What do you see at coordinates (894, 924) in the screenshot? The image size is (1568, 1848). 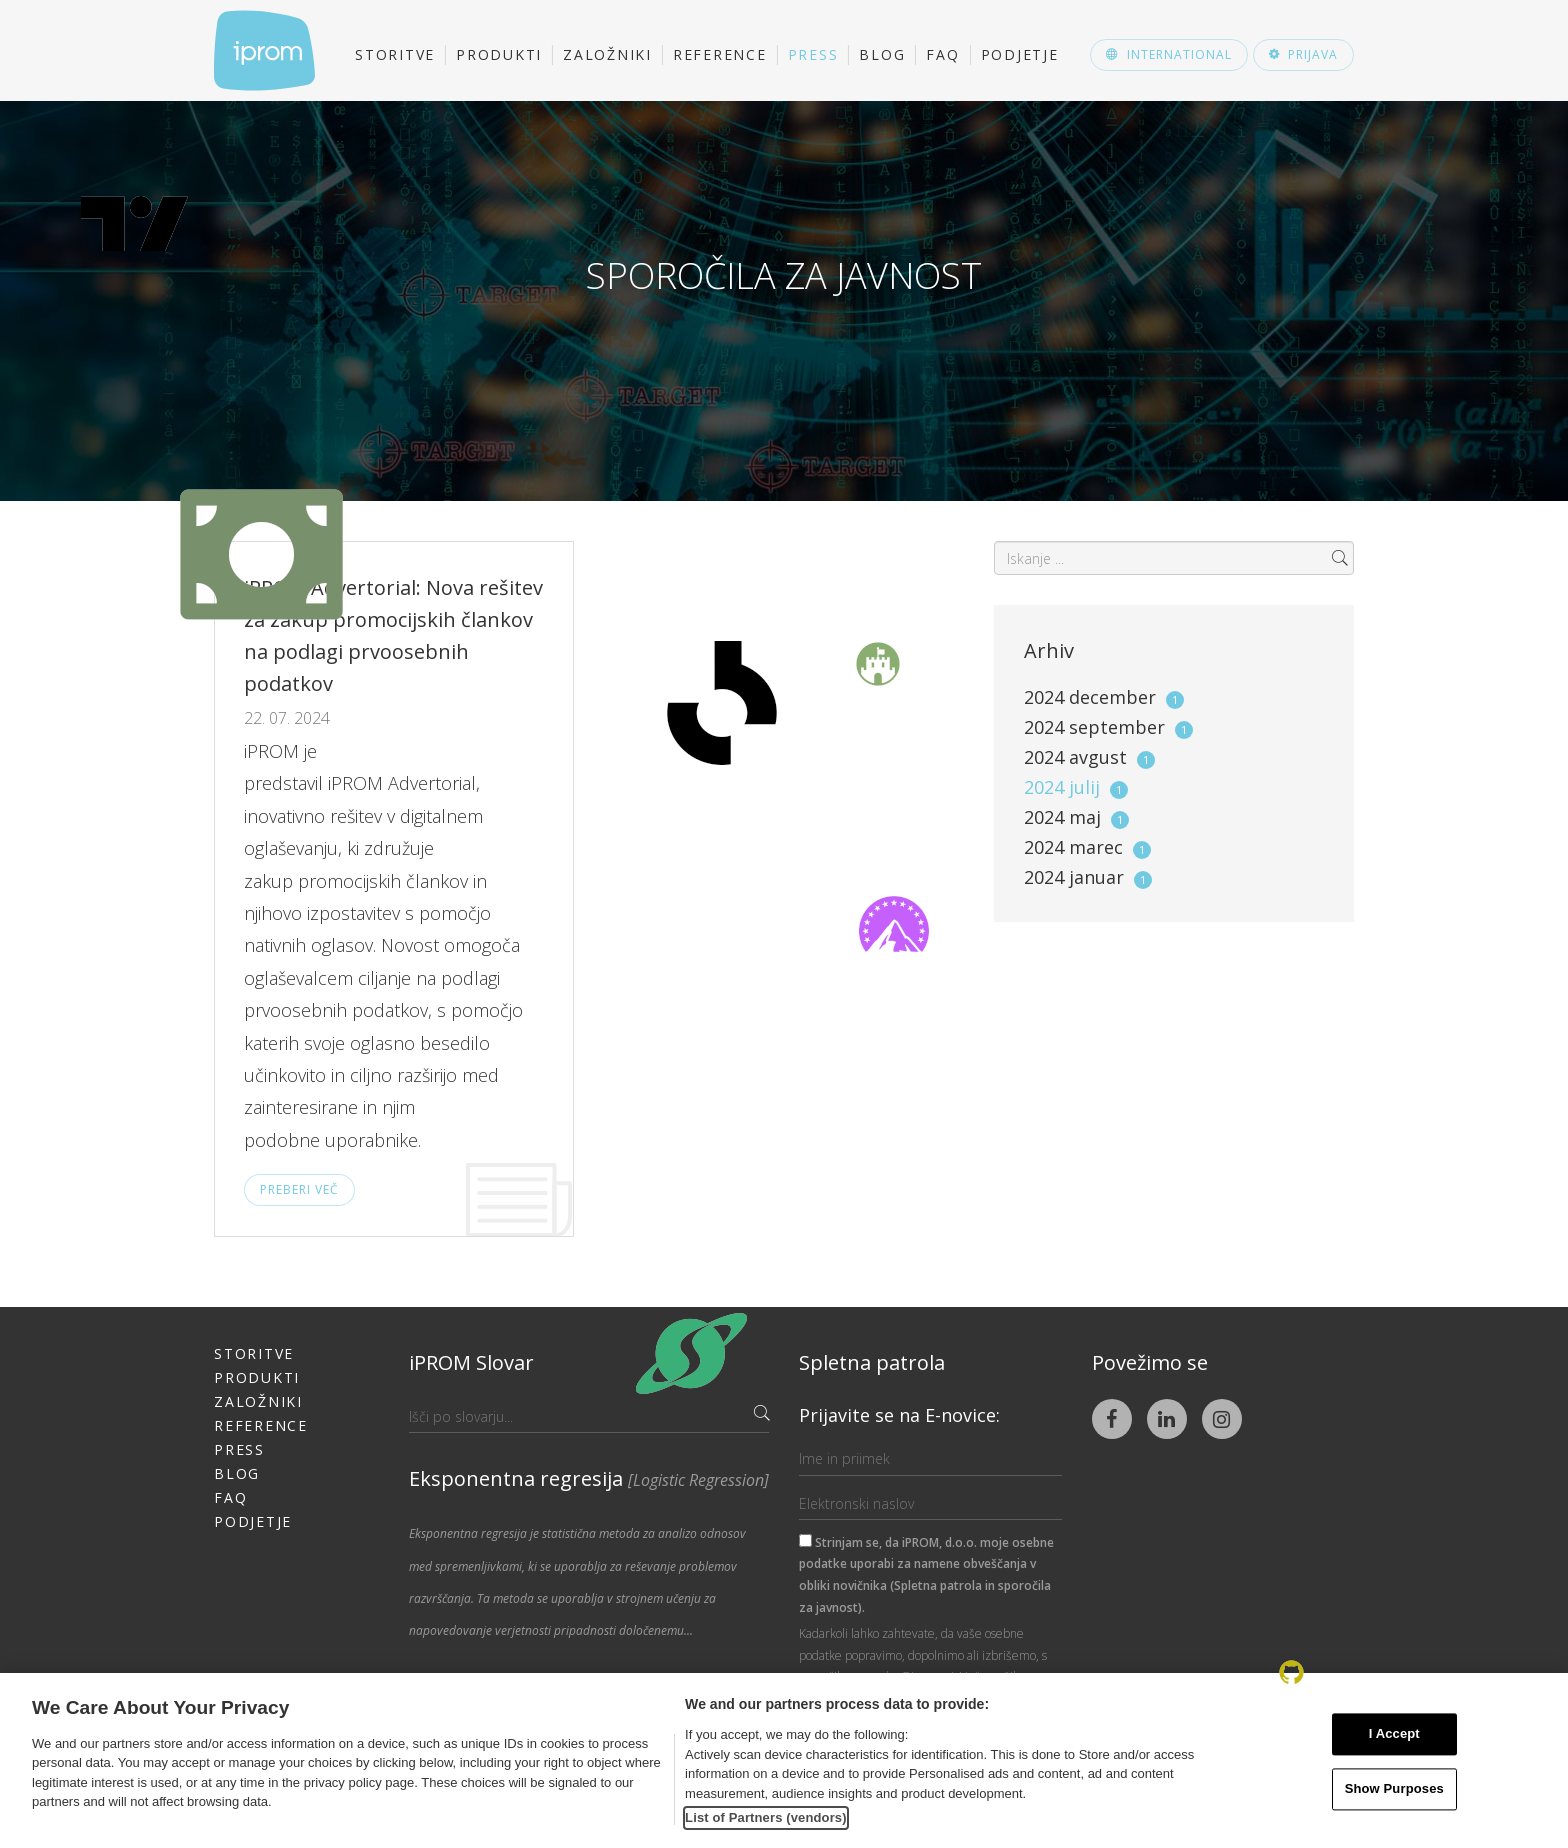 I see `open the Paramount+ streaming app` at bounding box center [894, 924].